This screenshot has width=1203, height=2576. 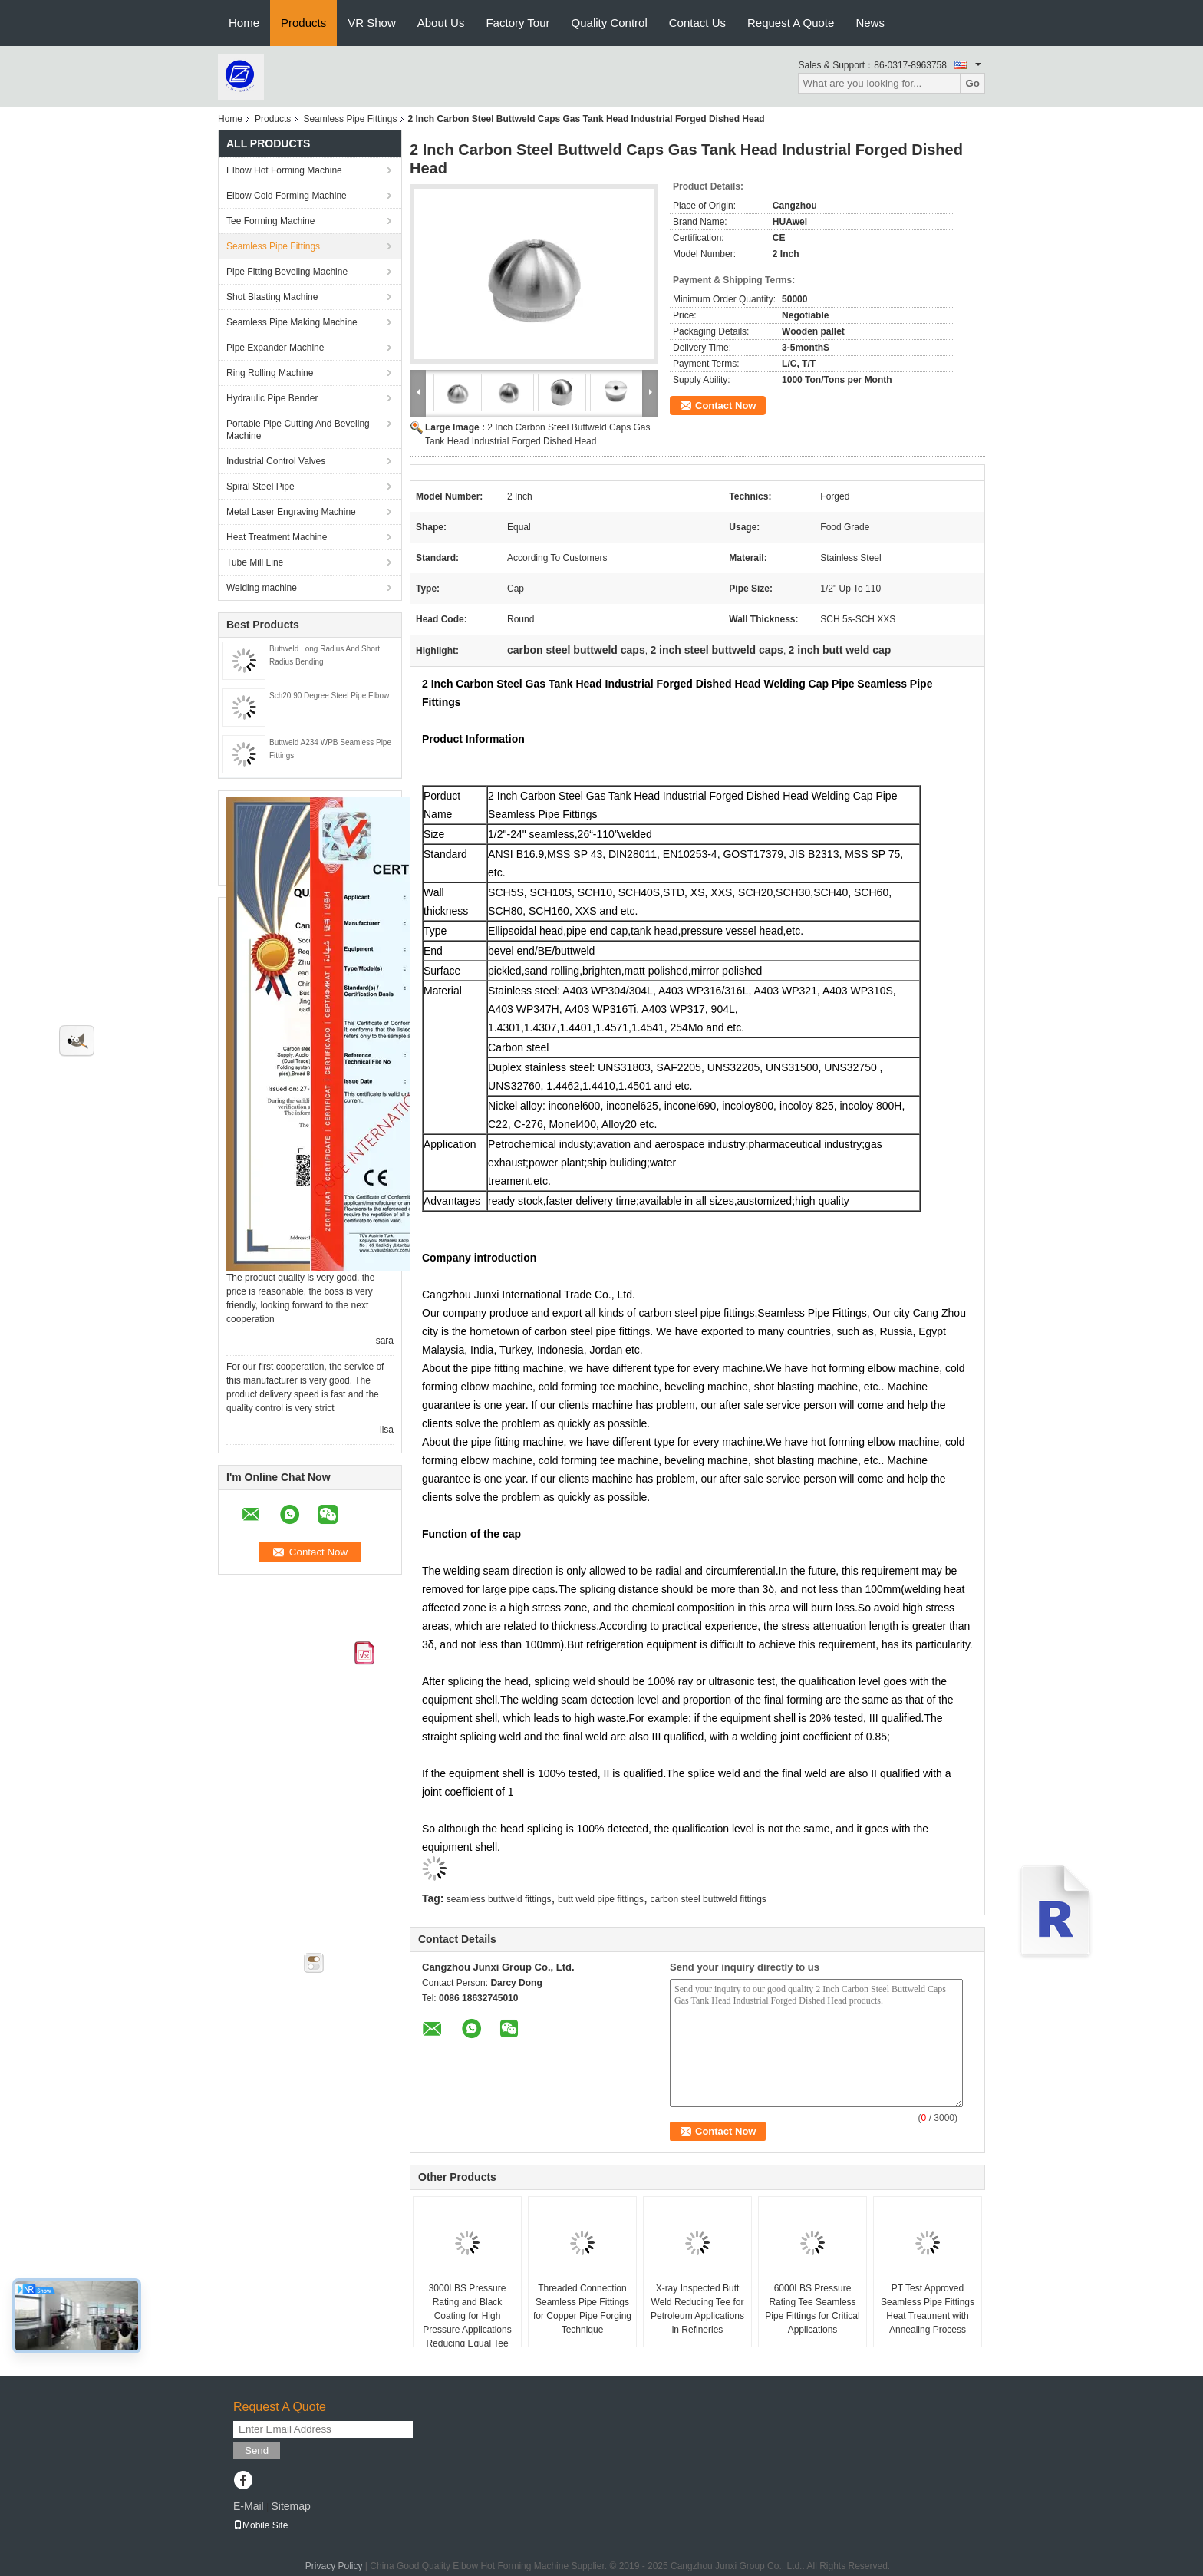 What do you see at coordinates (364, 1653) in the screenshot?
I see `libreoffice math formula file` at bounding box center [364, 1653].